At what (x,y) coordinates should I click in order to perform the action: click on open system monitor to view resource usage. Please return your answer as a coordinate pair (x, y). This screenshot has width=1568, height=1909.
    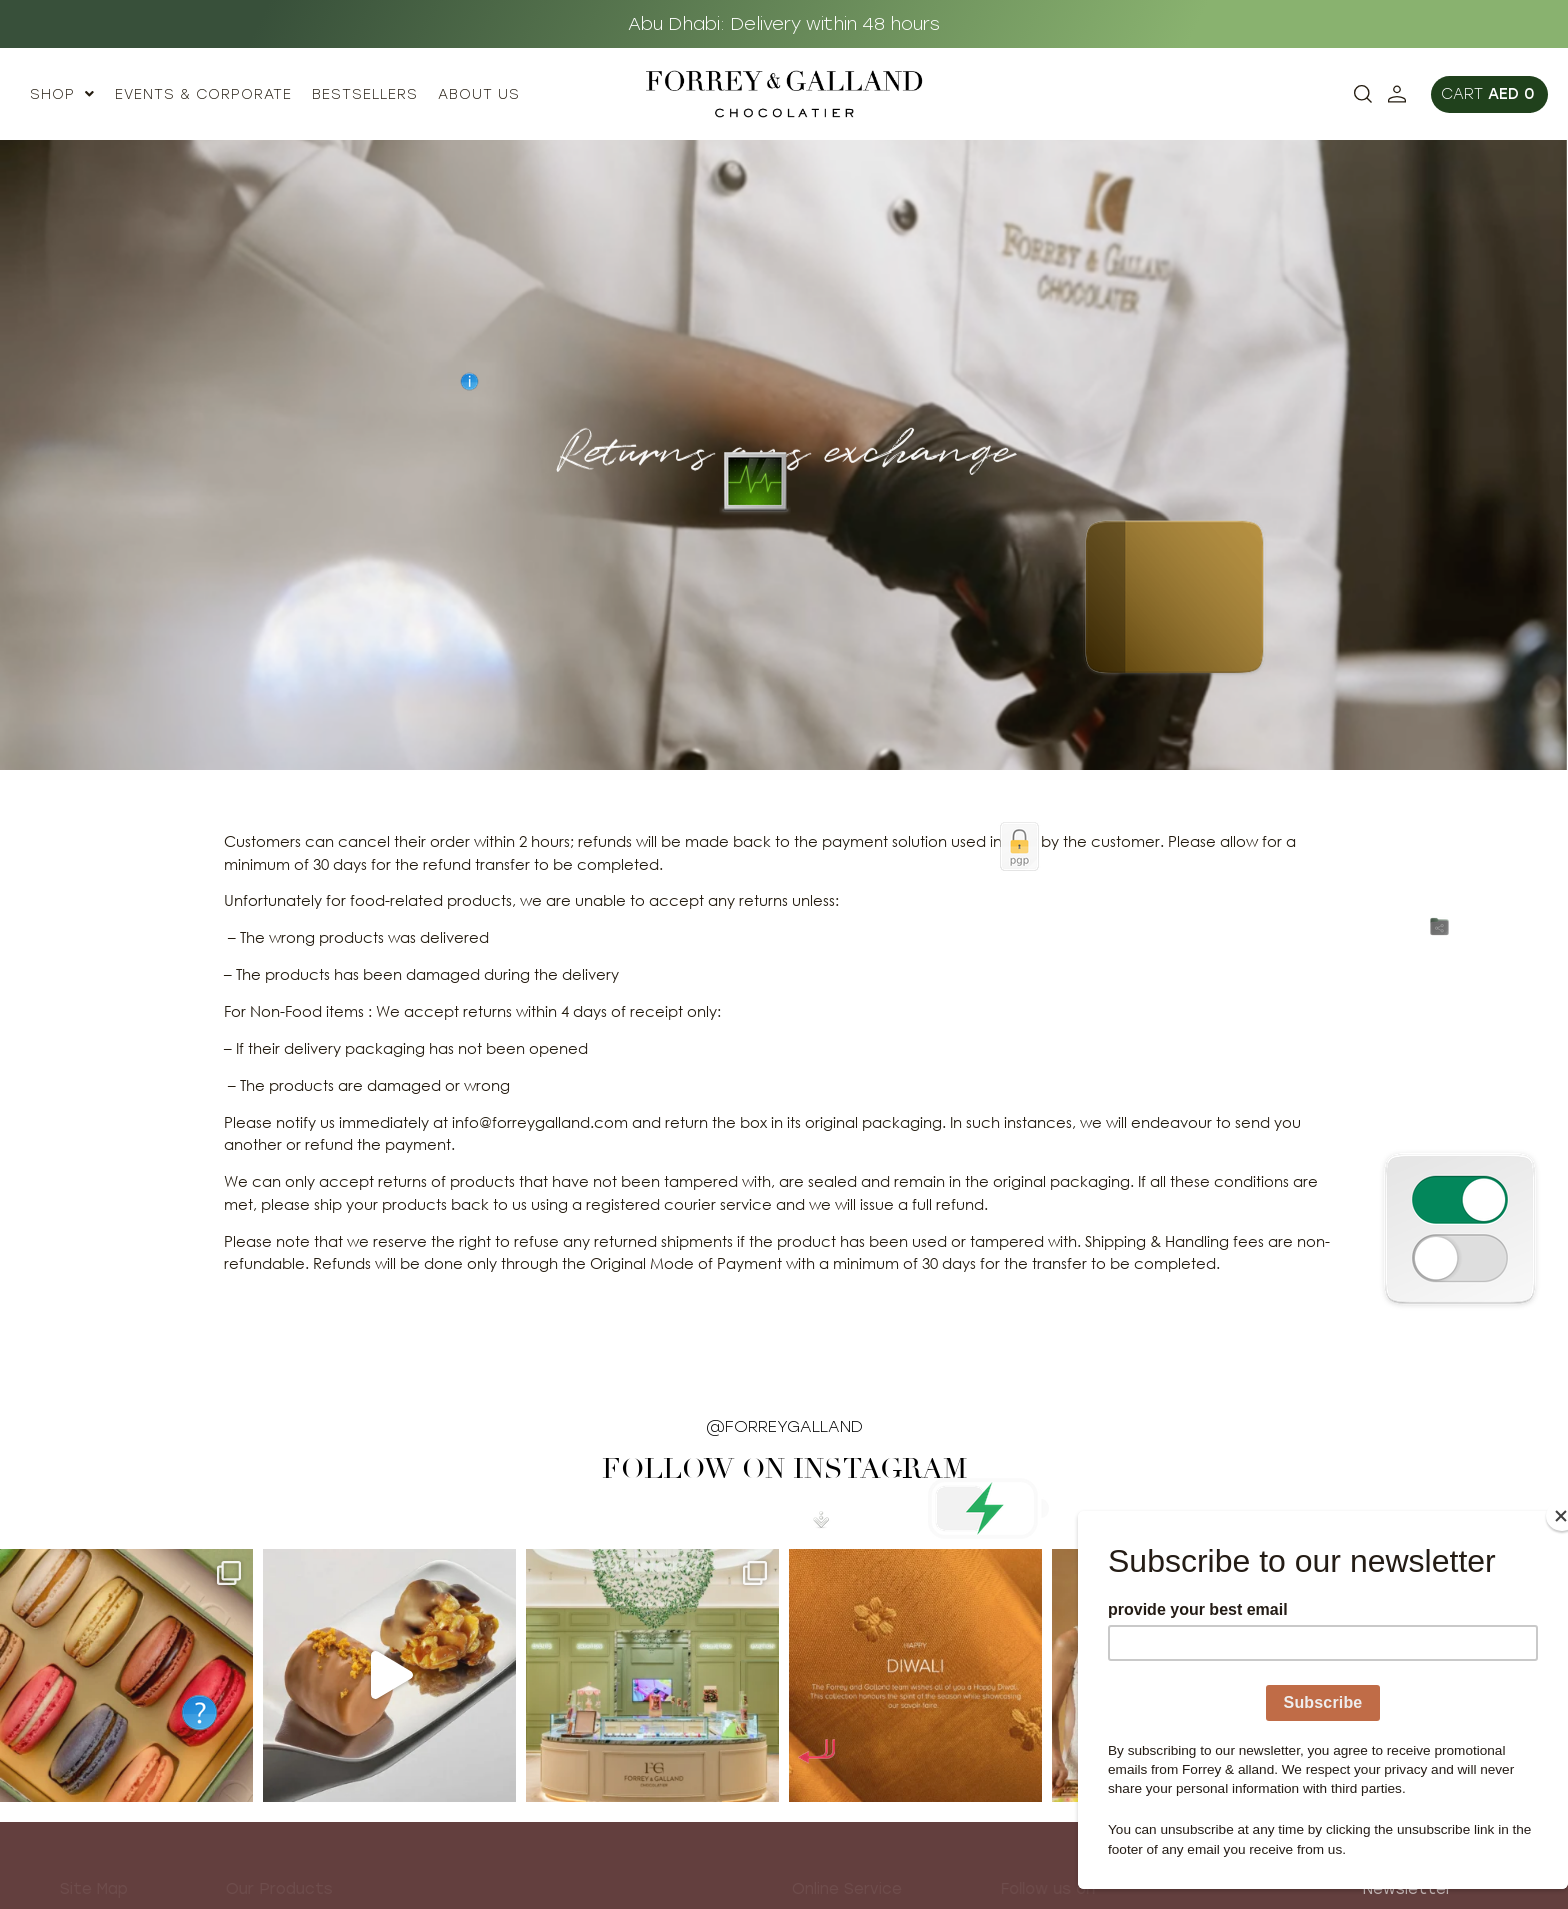
    Looking at the image, I should click on (755, 480).